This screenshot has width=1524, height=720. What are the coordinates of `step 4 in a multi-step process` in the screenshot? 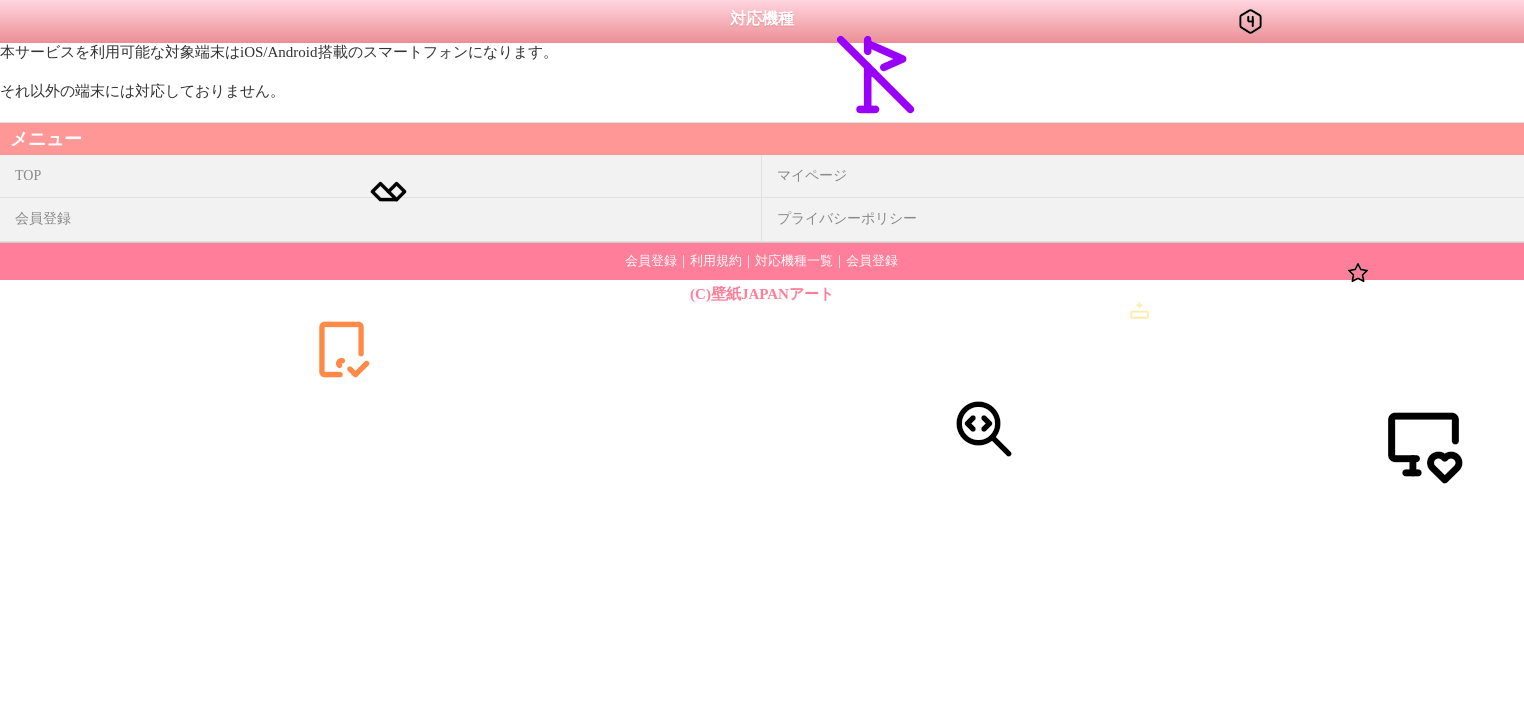 It's located at (1250, 21).